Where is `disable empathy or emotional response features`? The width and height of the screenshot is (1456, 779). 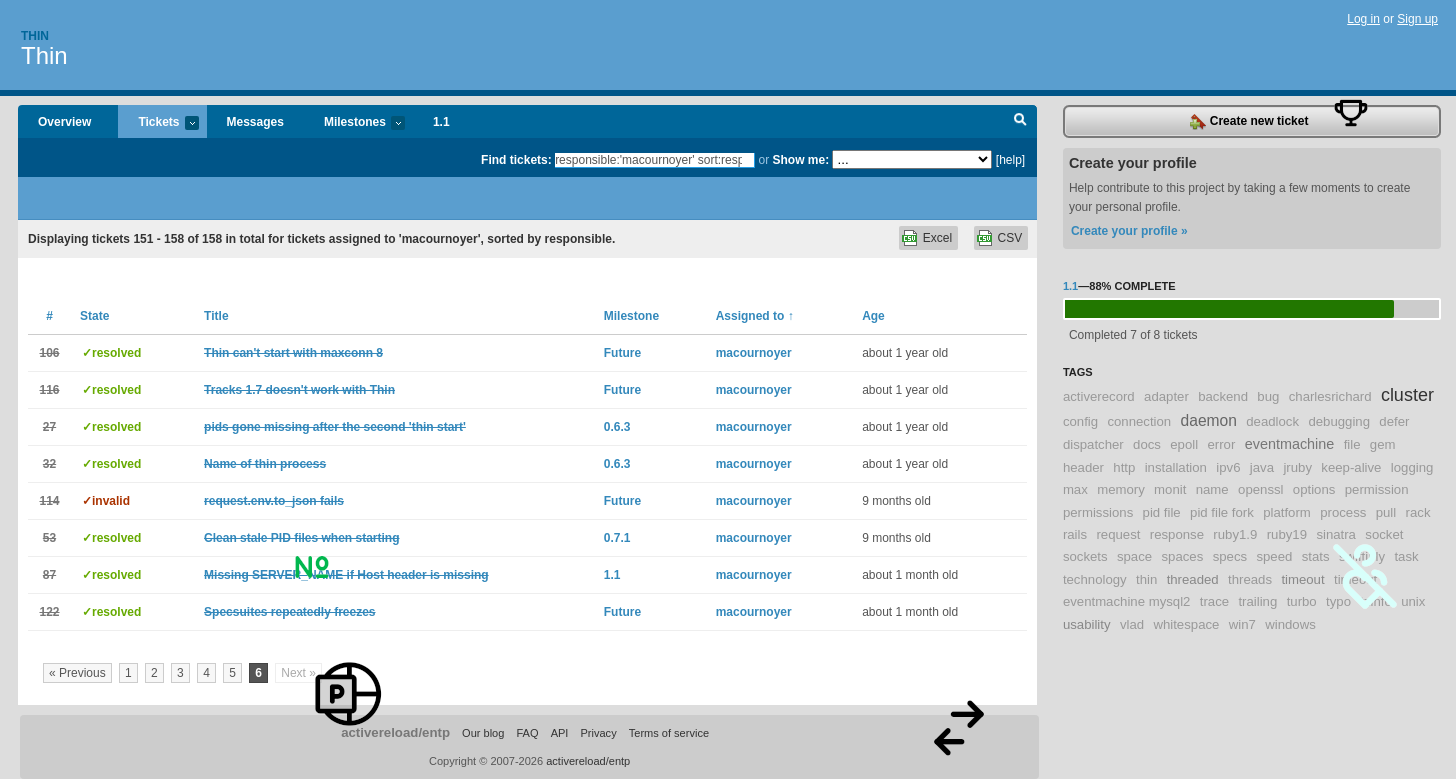
disable empathy or emotional response features is located at coordinates (1365, 576).